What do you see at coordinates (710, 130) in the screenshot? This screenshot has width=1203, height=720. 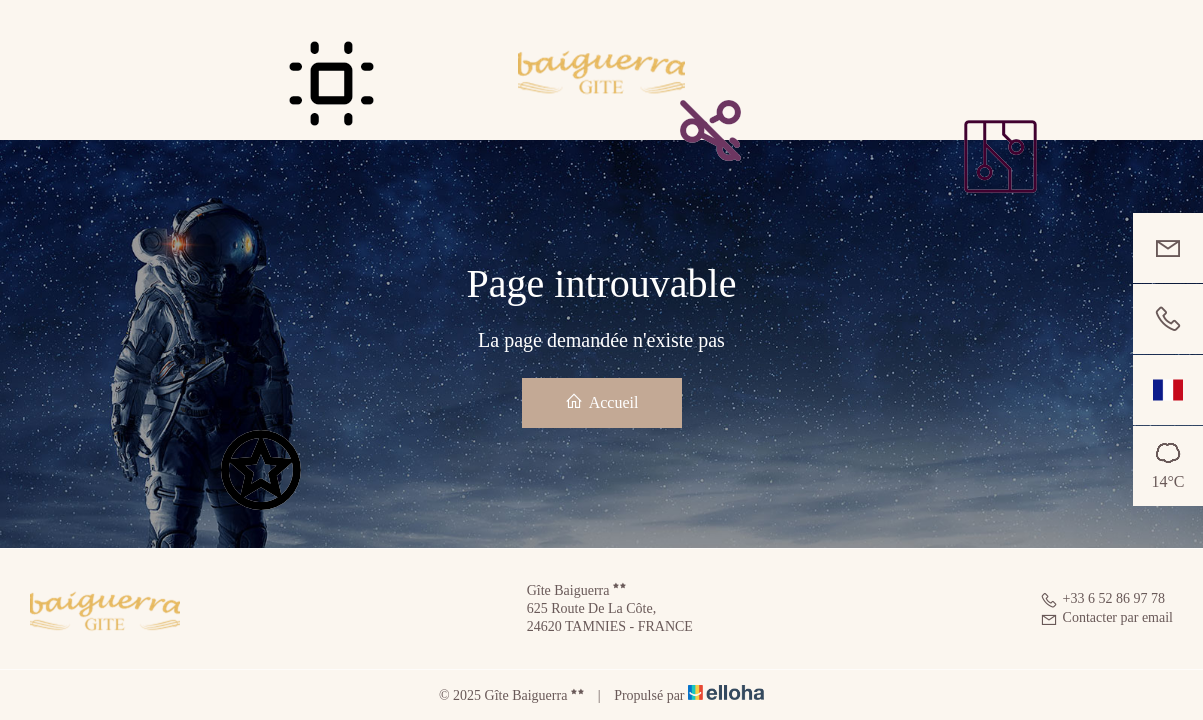 I see `sharing is disabled or unavailable` at bounding box center [710, 130].